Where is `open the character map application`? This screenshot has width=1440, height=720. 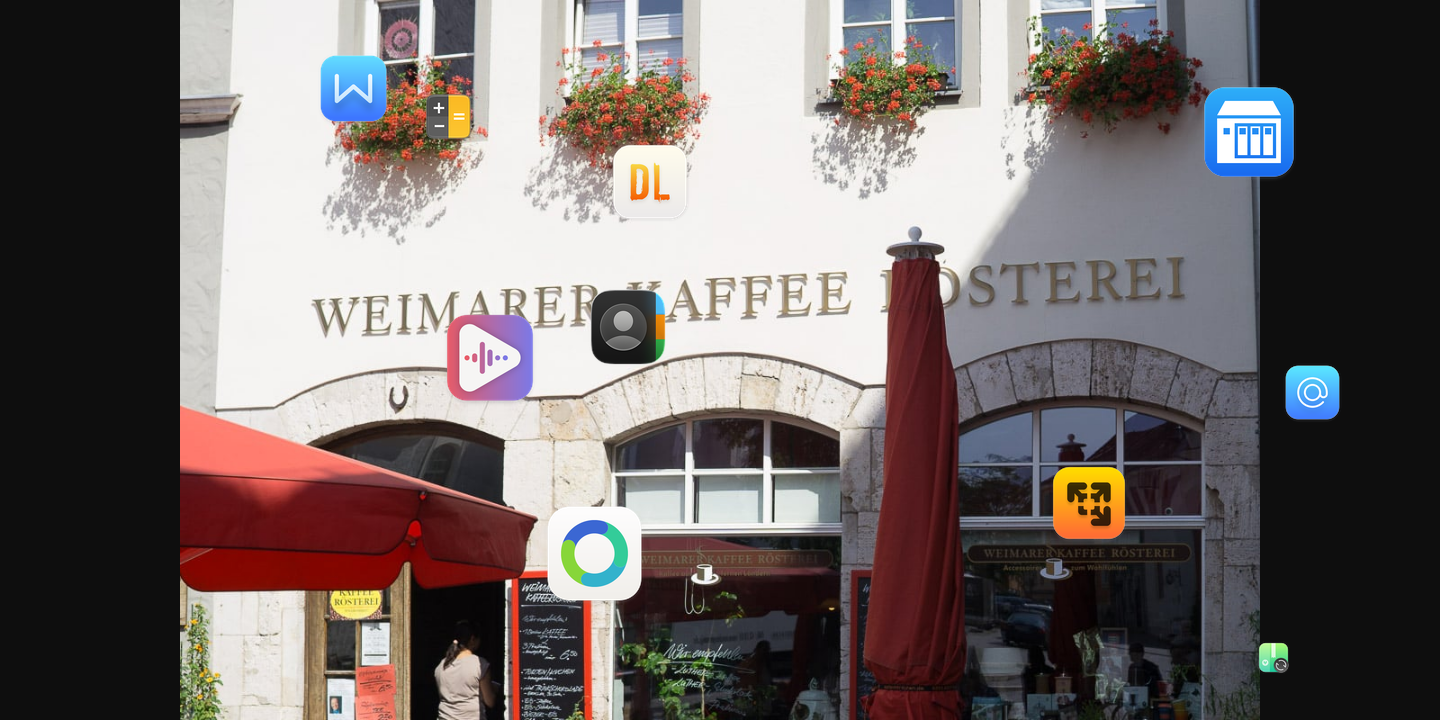
open the character map application is located at coordinates (1312, 392).